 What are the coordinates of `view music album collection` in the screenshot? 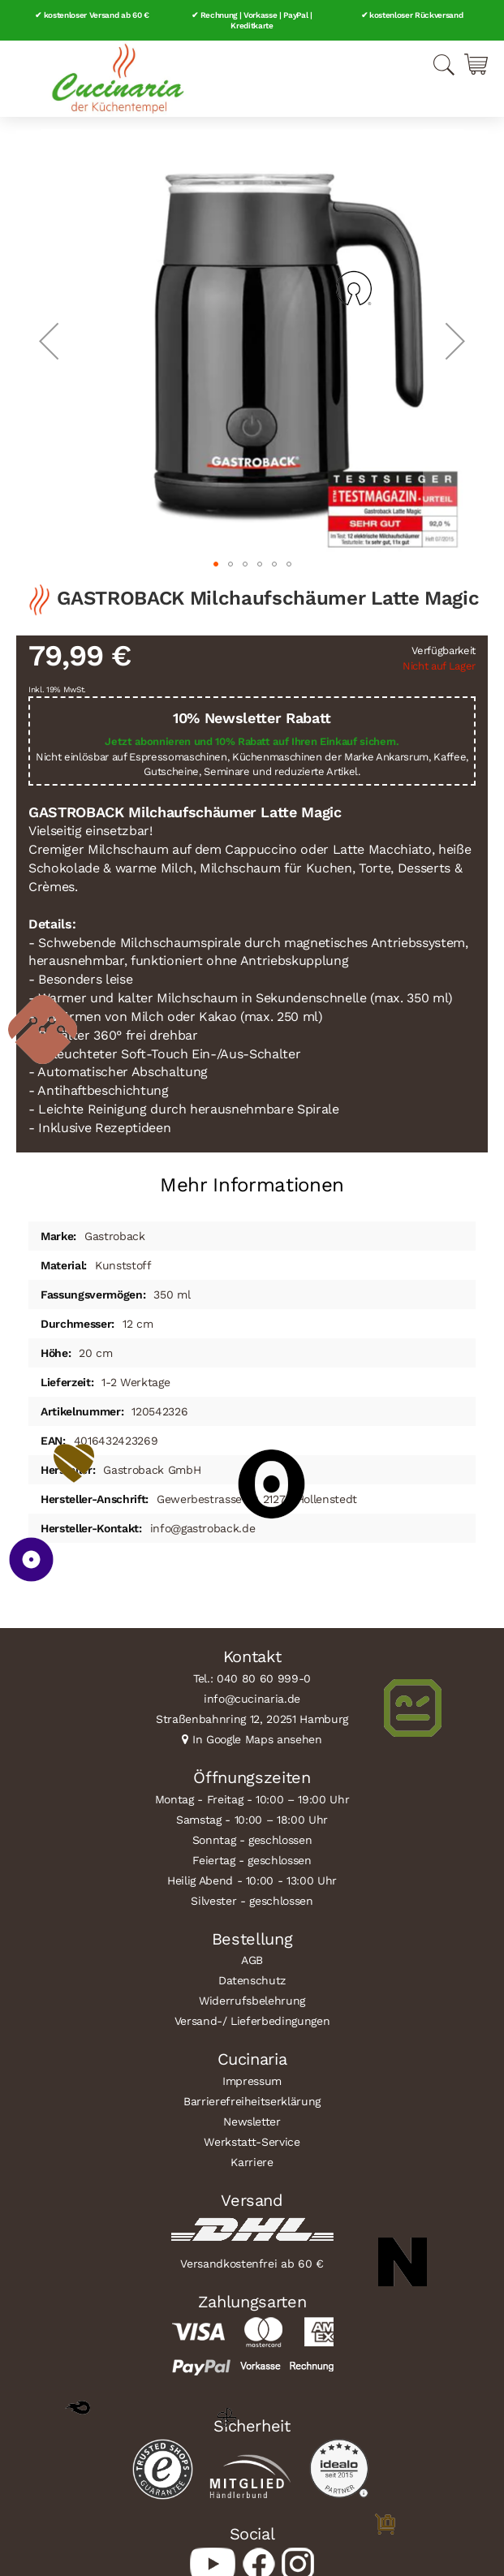 It's located at (31, 1559).